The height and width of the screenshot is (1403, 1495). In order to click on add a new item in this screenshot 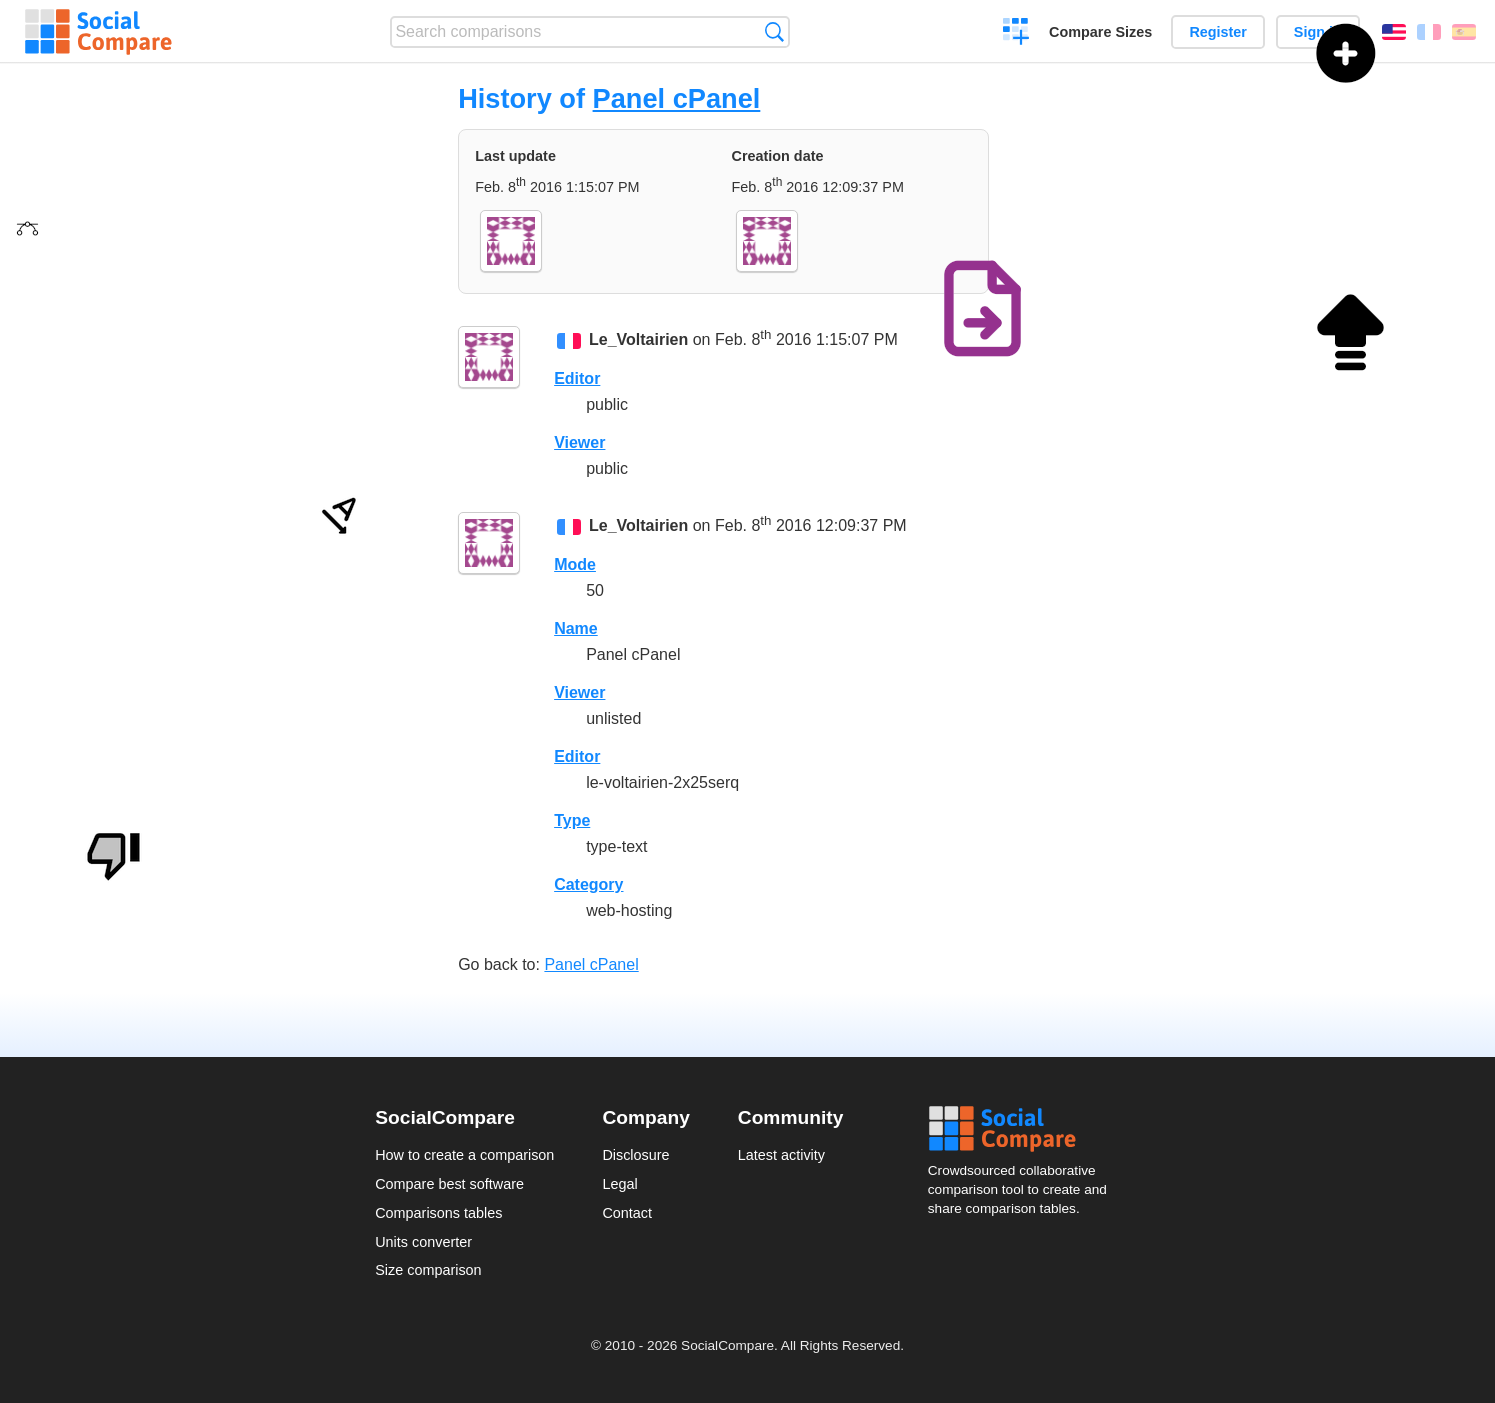, I will do `click(1345, 53)`.